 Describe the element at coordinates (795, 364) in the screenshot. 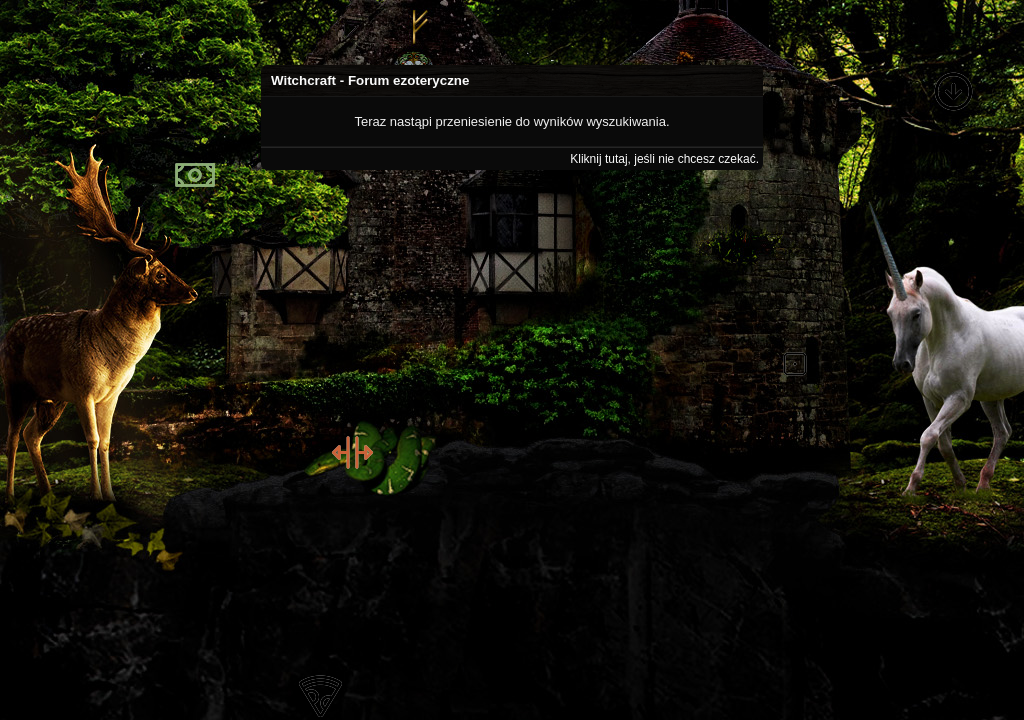

I see `indicates a random selection or dice roll result of one` at that location.